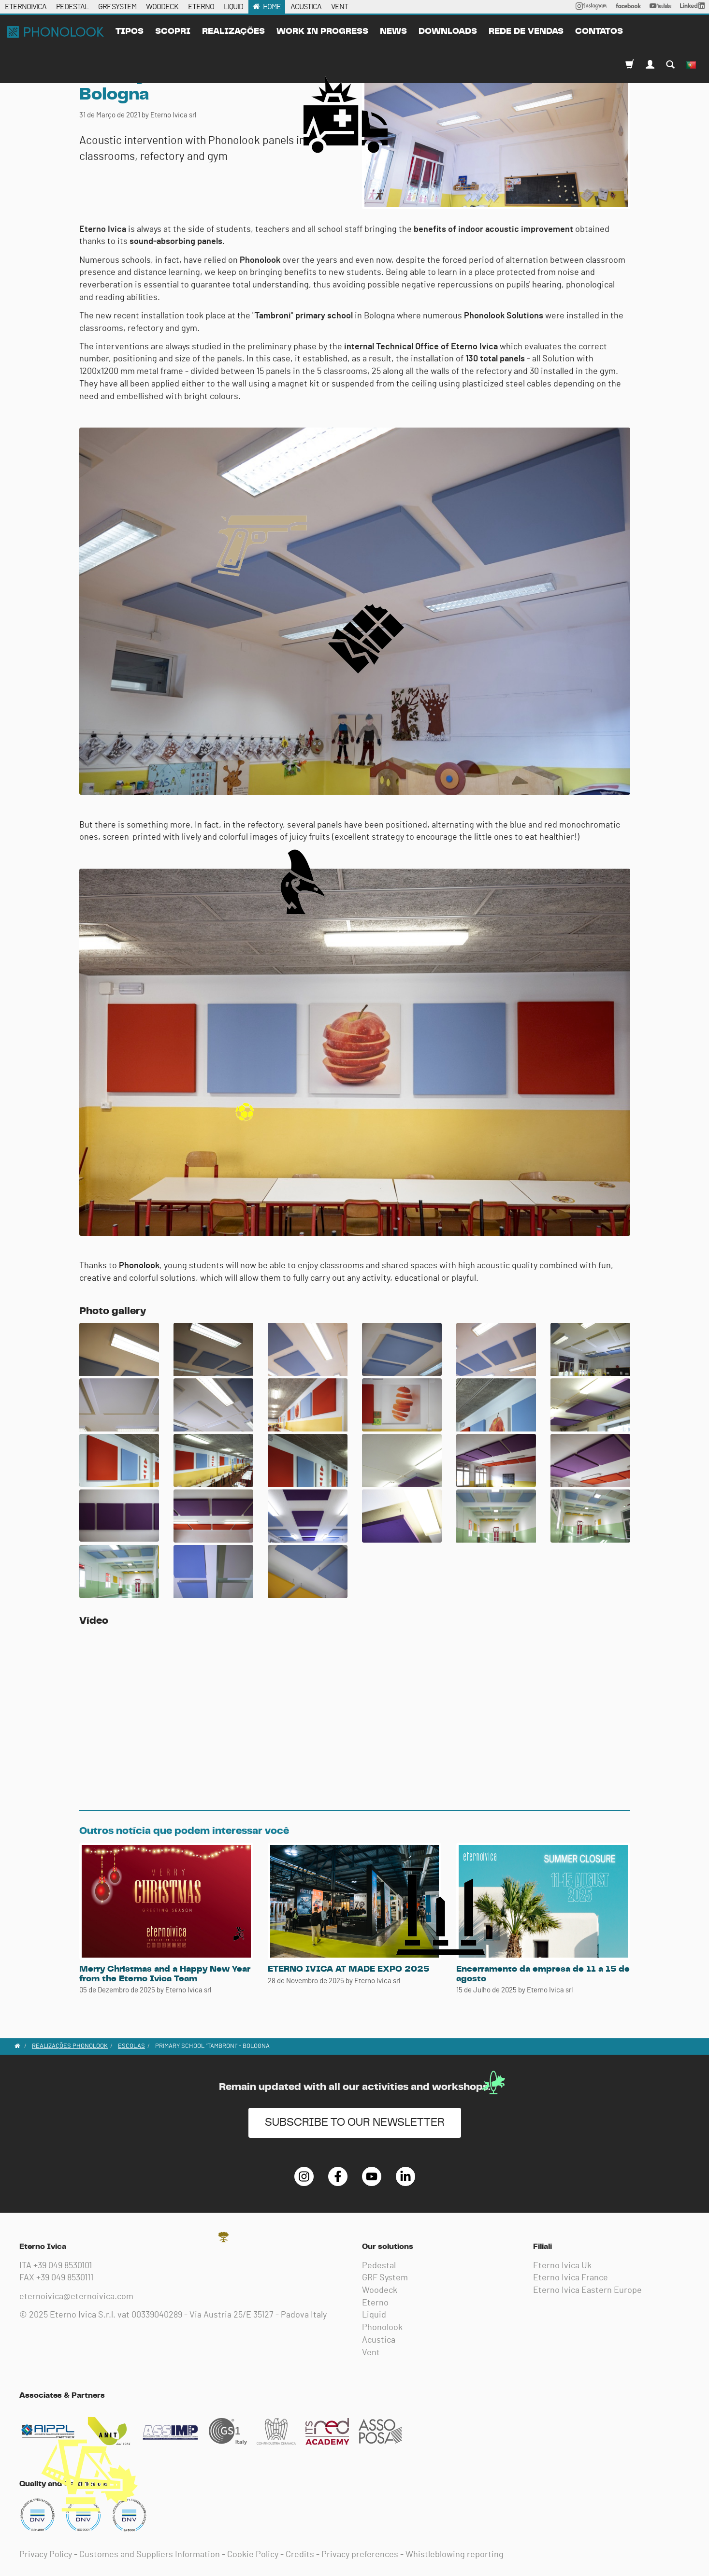 Image resolution: width=709 pixels, height=2576 pixels. What do you see at coordinates (261, 546) in the screenshot?
I see `select handgun weapon in game inventory` at bounding box center [261, 546].